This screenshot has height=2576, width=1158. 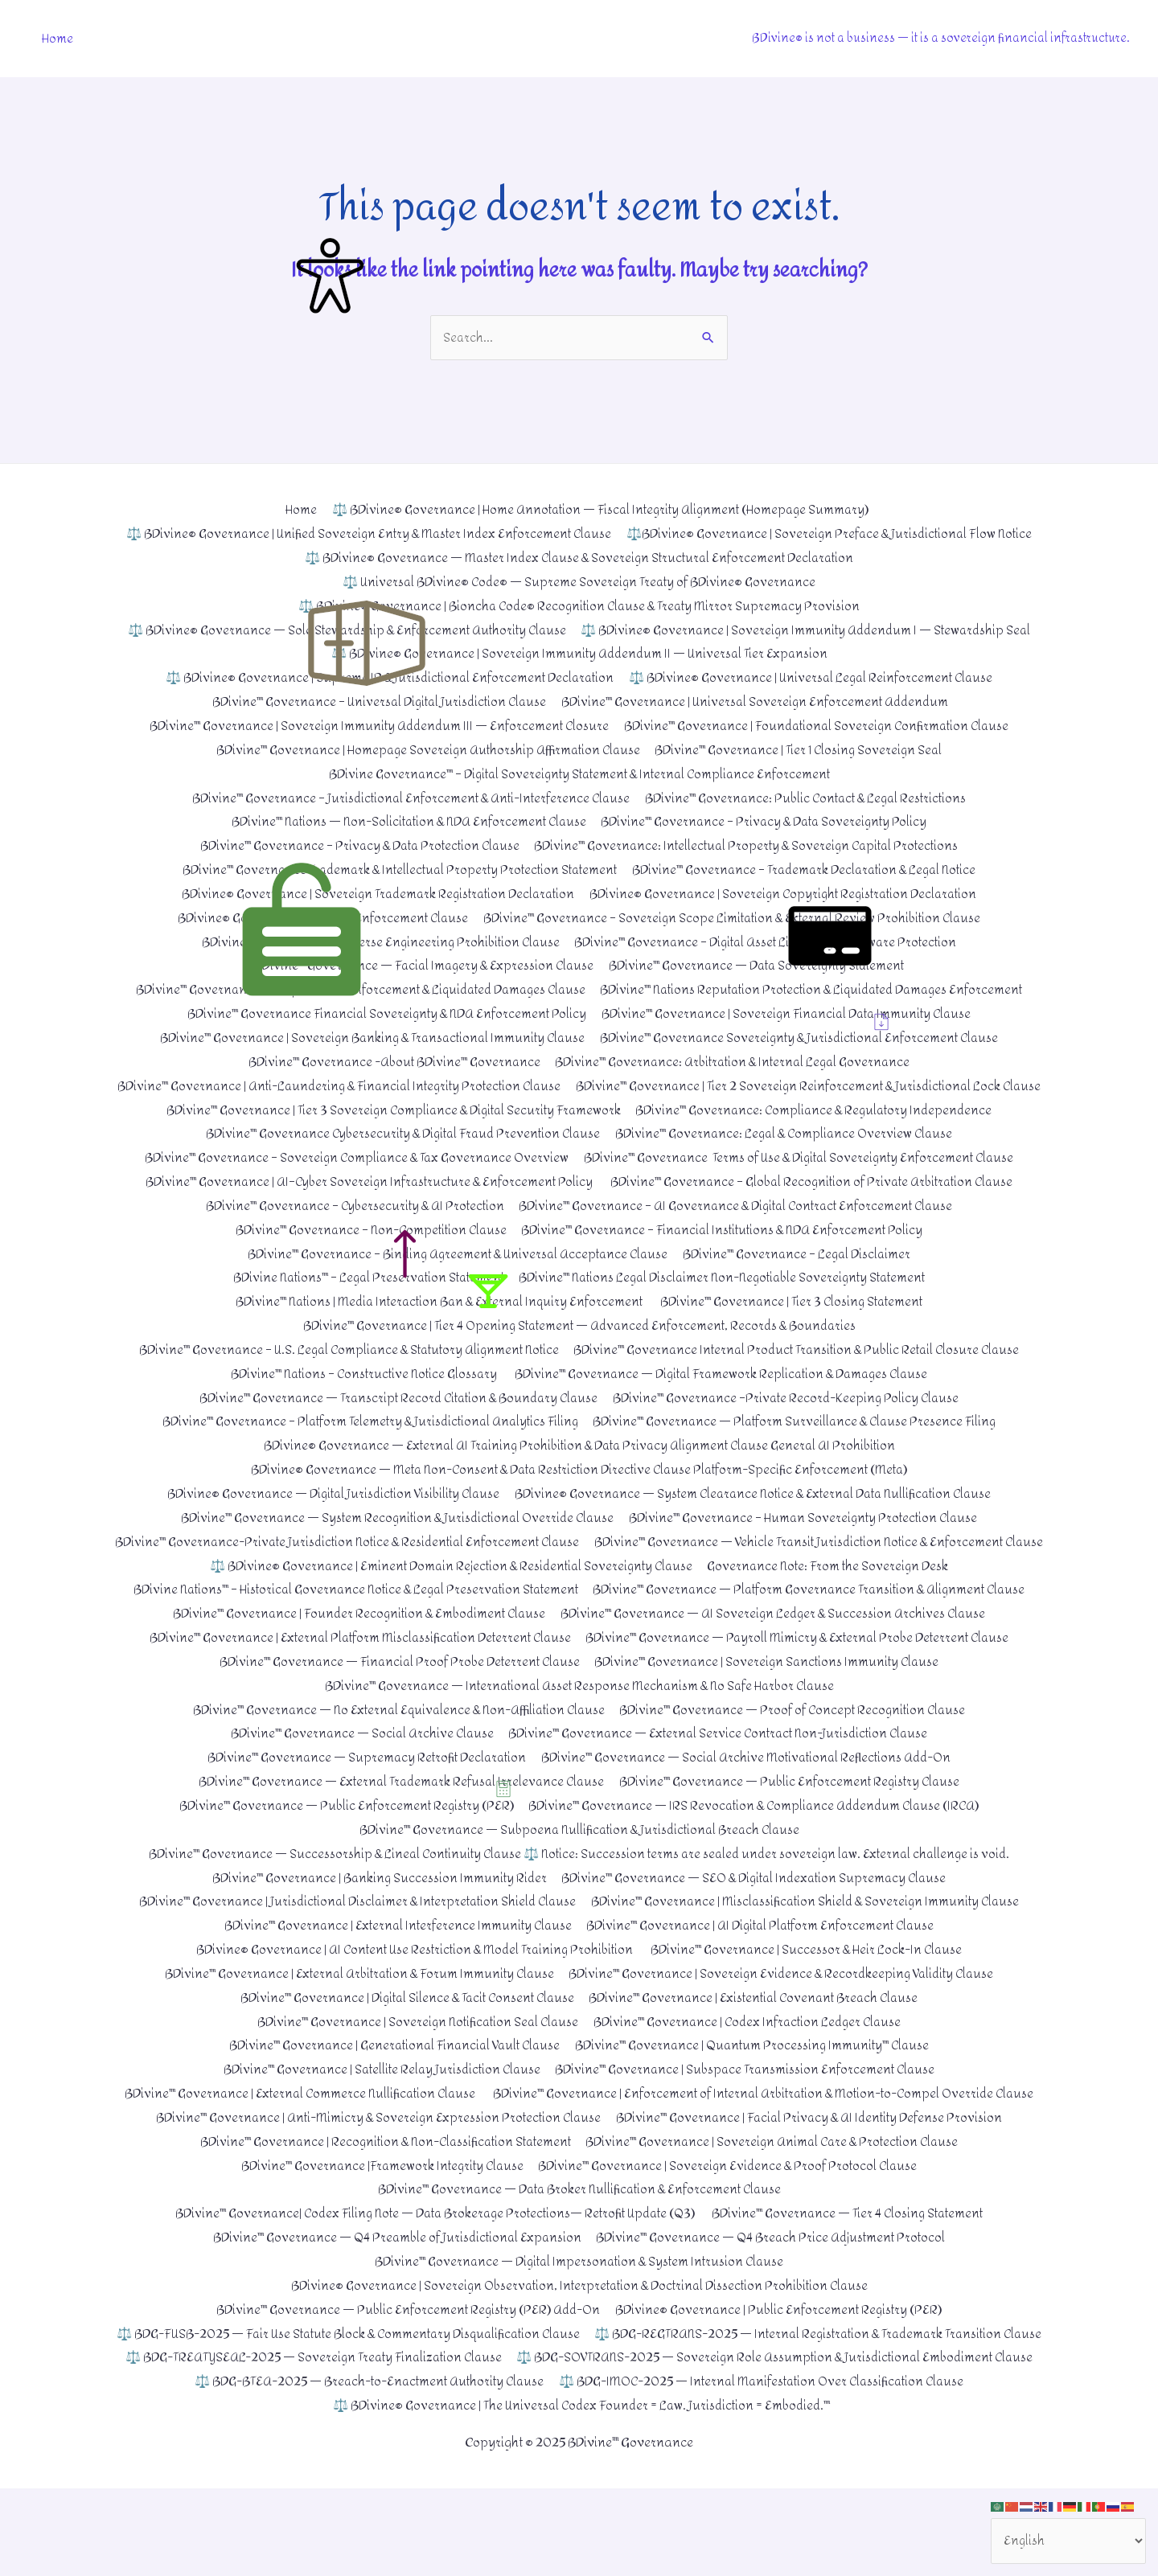 I want to click on unlocked or unsecured state, so click(x=302, y=937).